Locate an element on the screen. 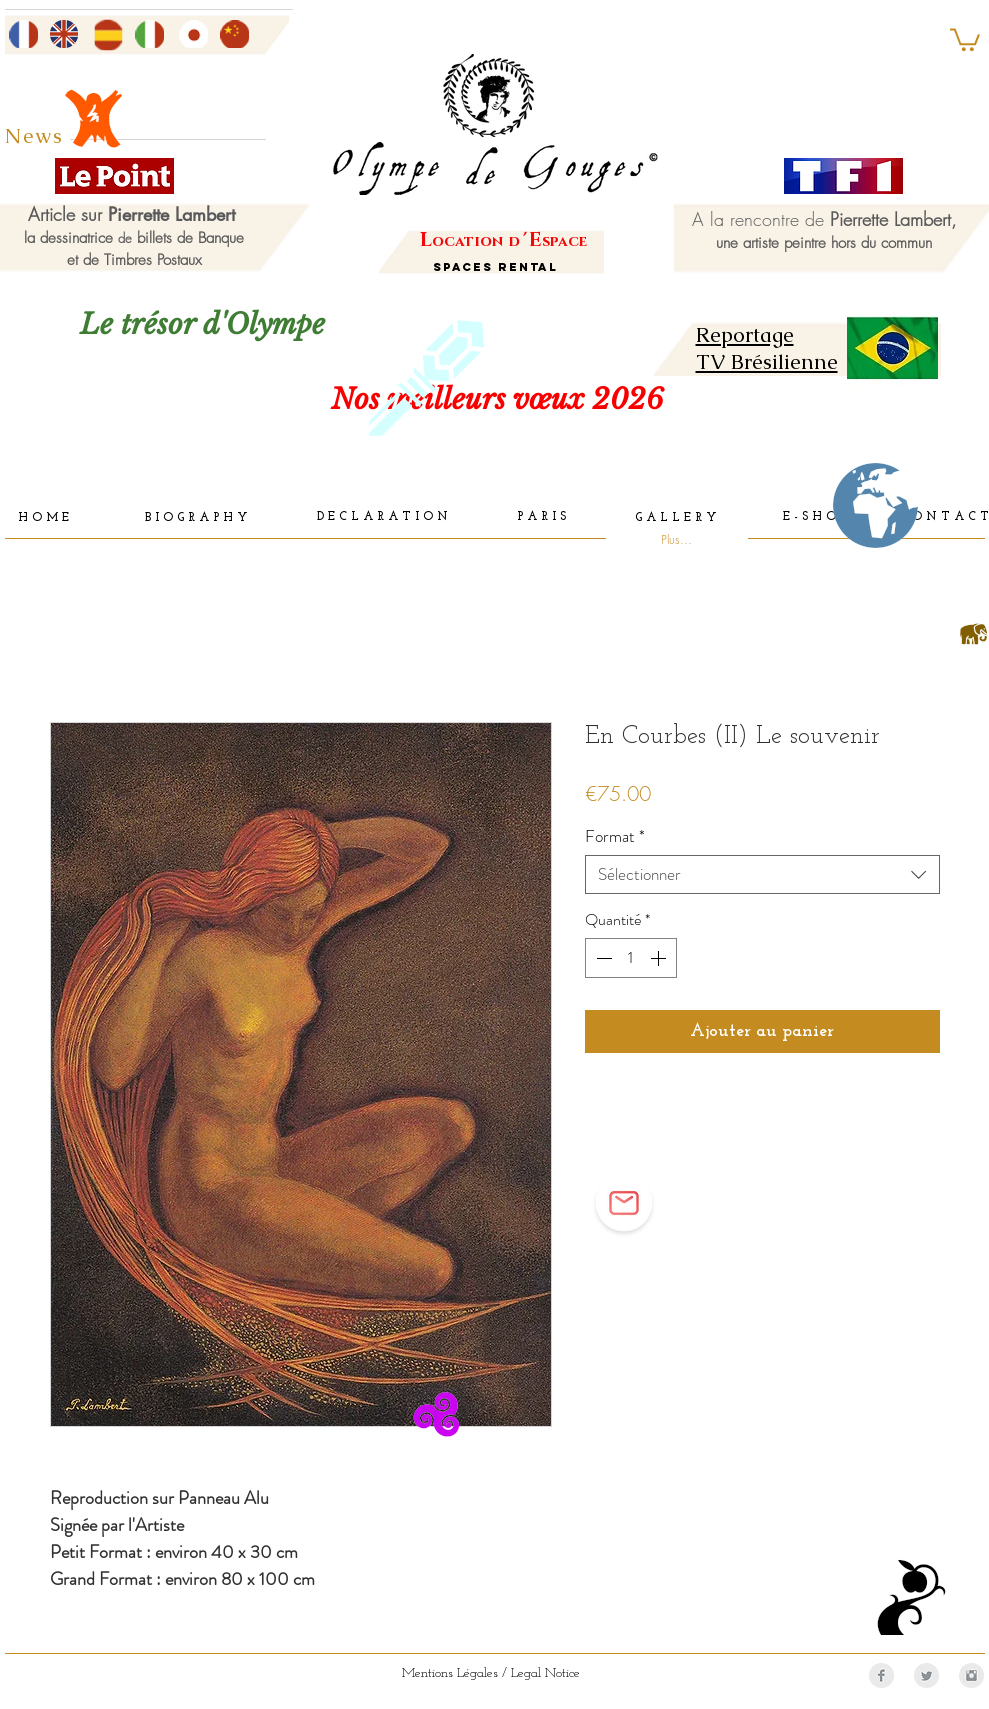 The image size is (989, 1709). elephant icon for wildlife or zoo-themed game is located at coordinates (974, 634).